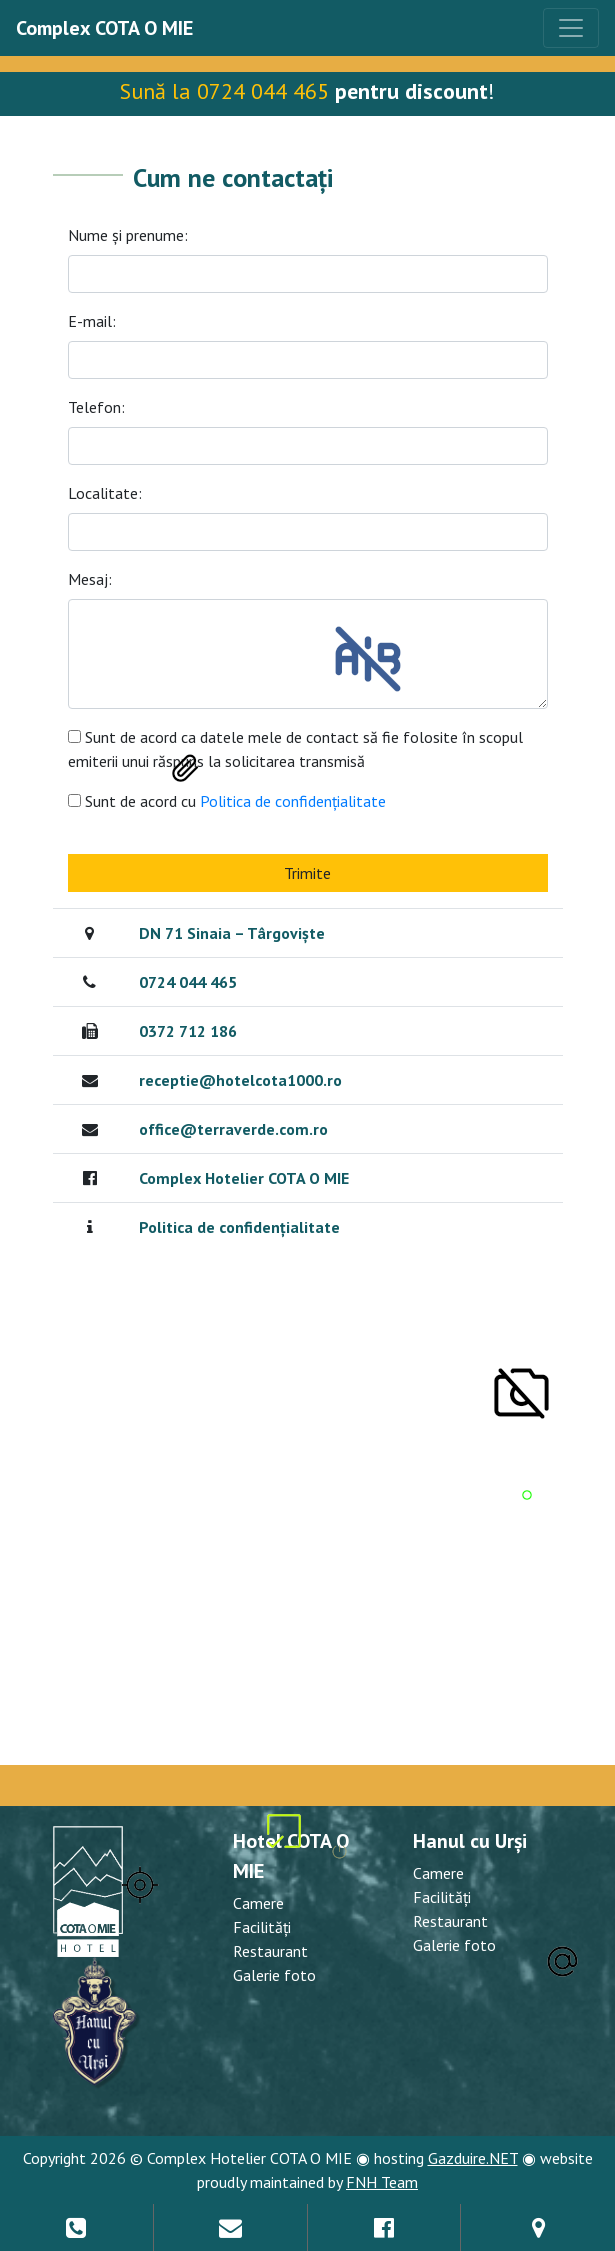 The height and width of the screenshot is (2251, 615). What do you see at coordinates (562, 1961) in the screenshot?
I see `mention a user or tag someone` at bounding box center [562, 1961].